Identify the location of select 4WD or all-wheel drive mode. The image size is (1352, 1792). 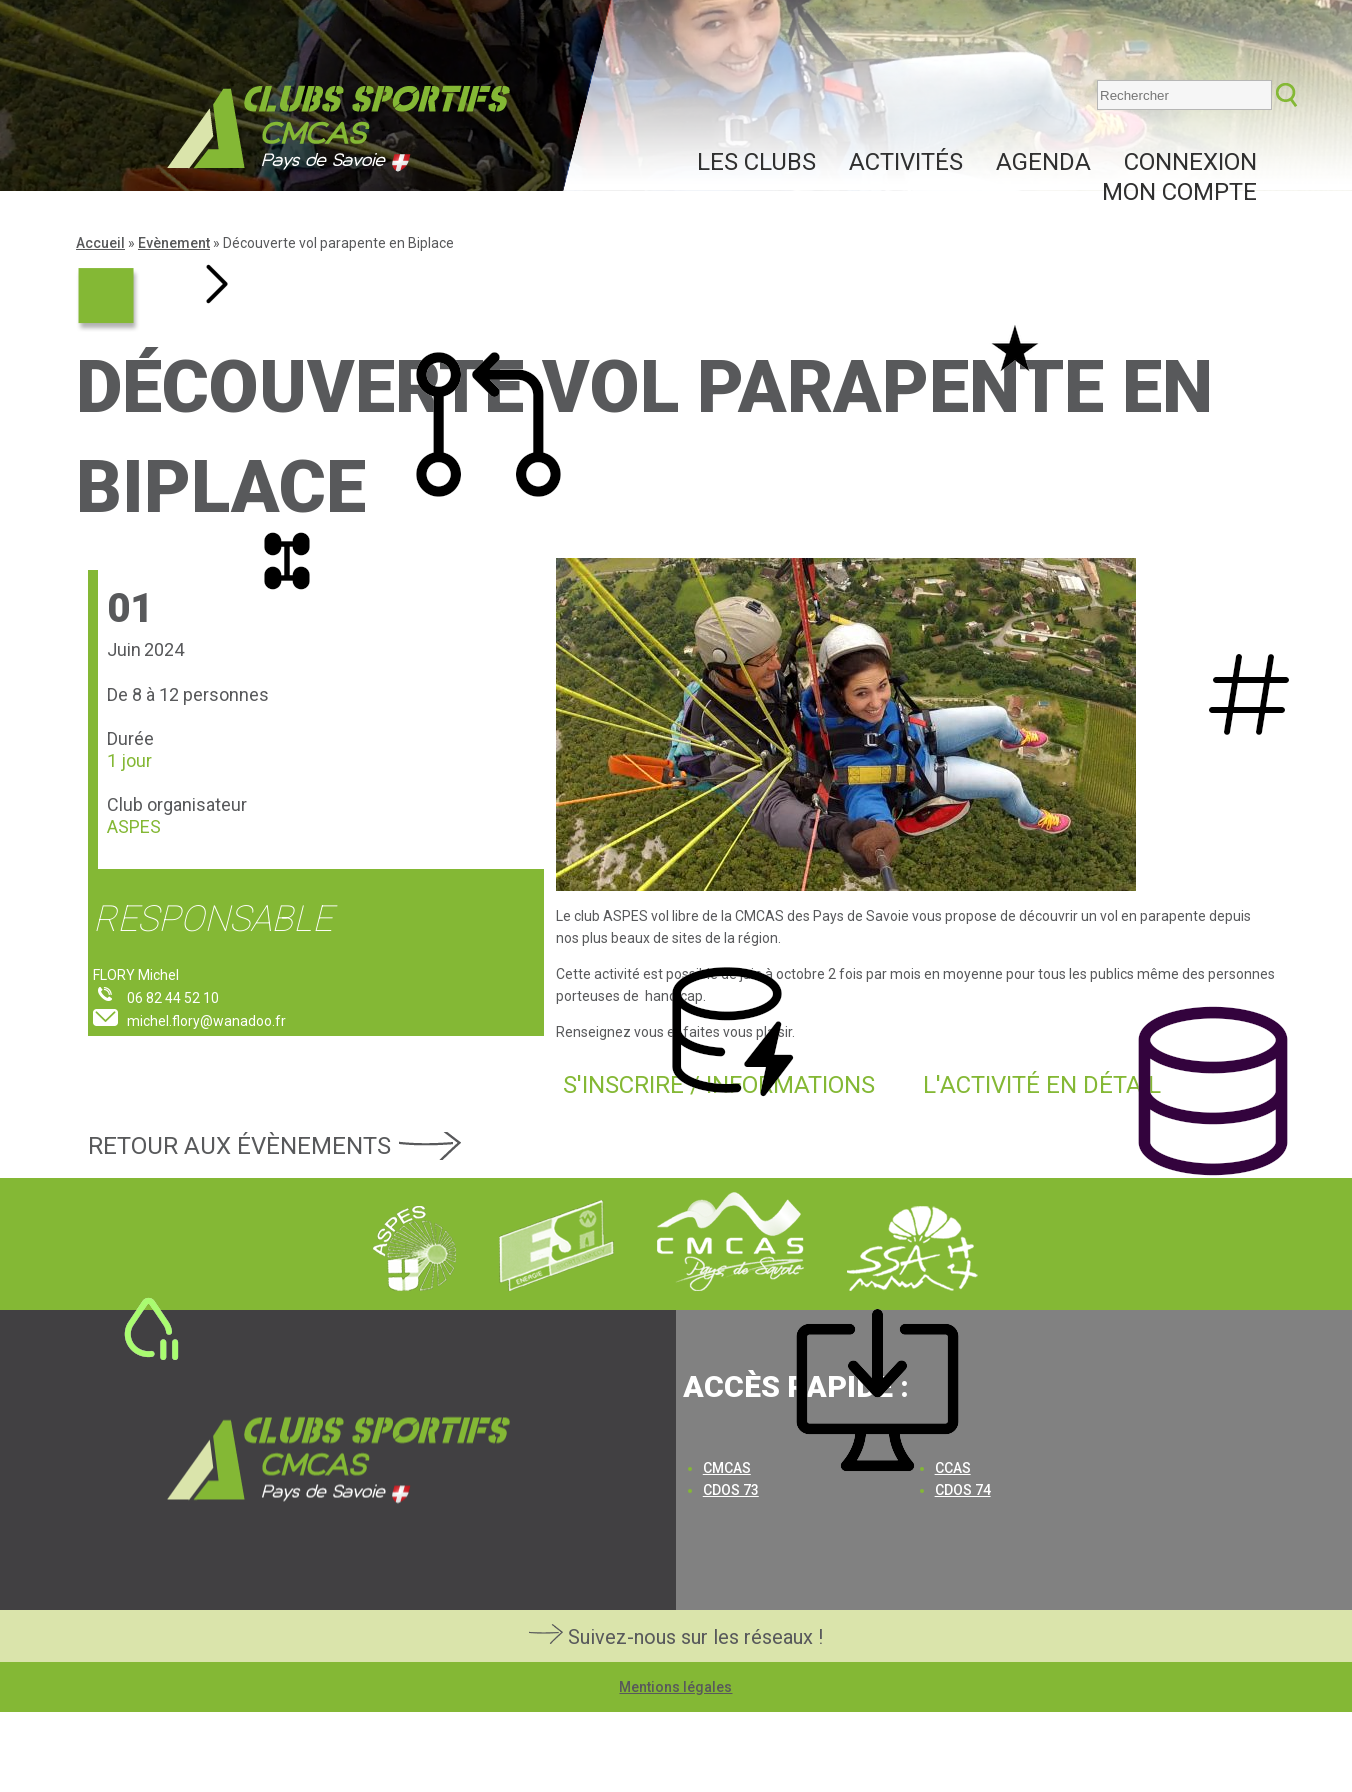
(287, 561).